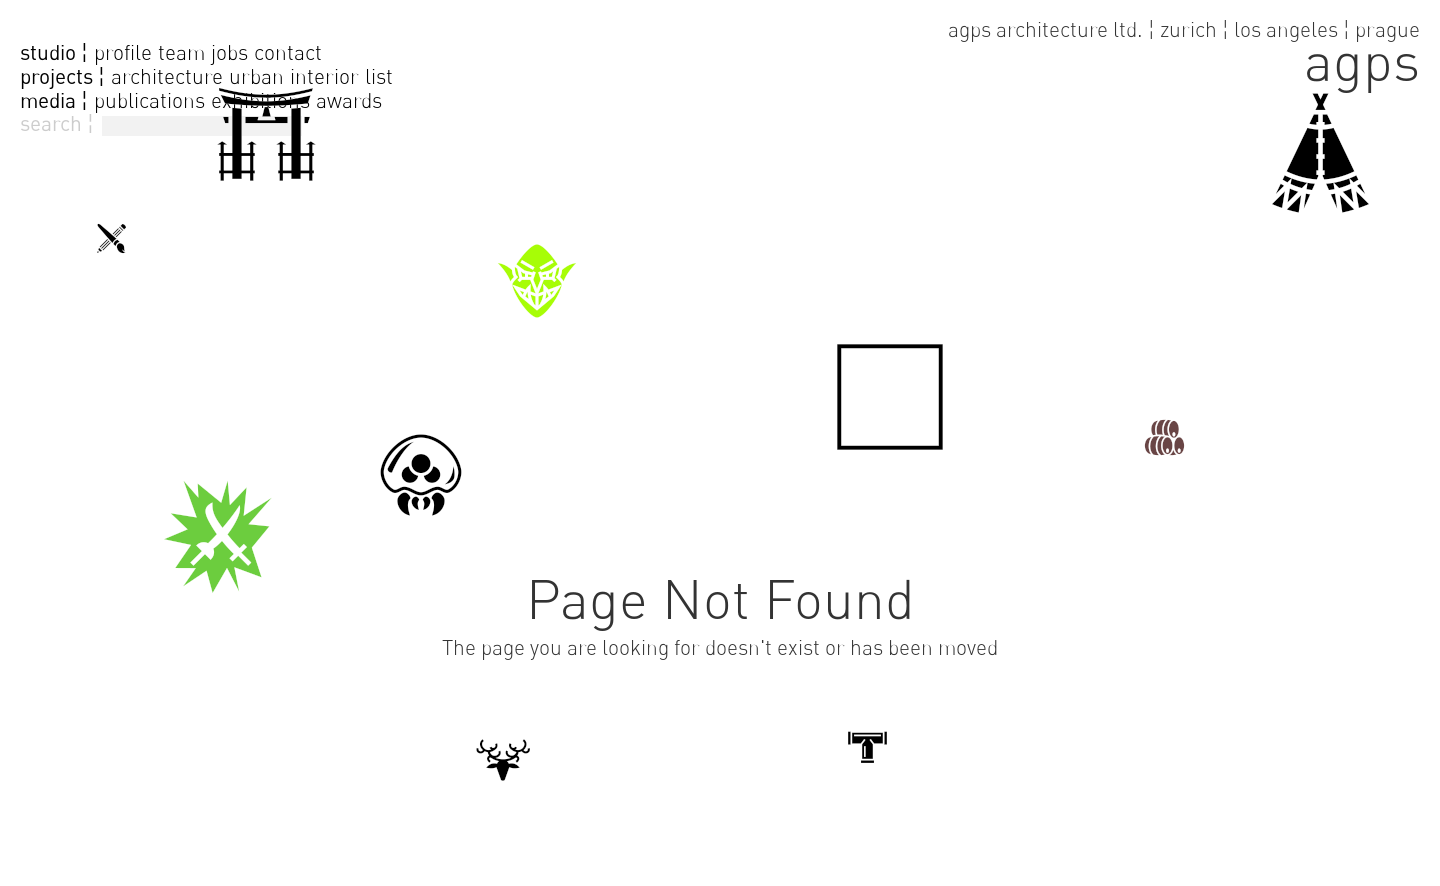 Image resolution: width=1440 pixels, height=886 pixels. What do you see at coordinates (503, 760) in the screenshot?
I see `wildlife or nature category indicator` at bounding box center [503, 760].